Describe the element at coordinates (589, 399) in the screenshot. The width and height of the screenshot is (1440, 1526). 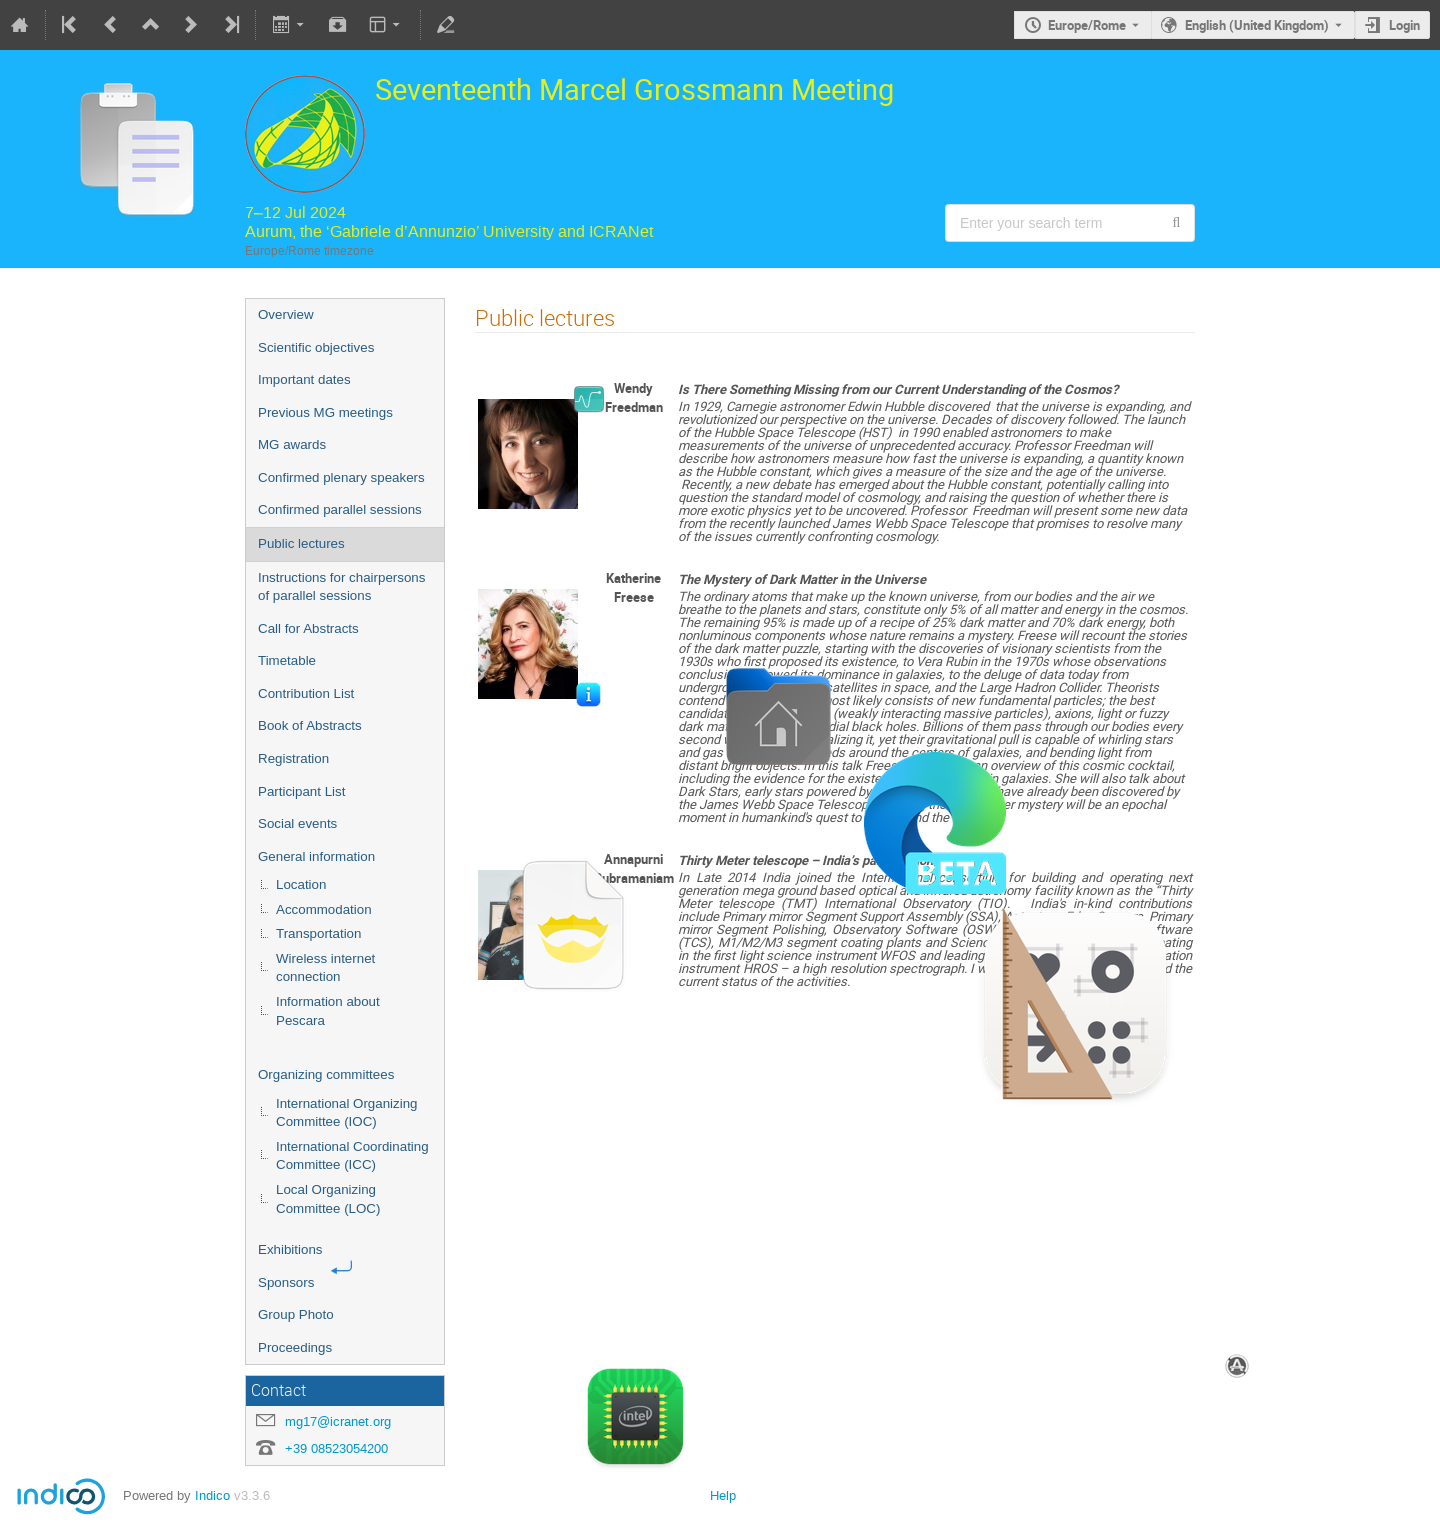
I see `open system resource monitor` at that location.